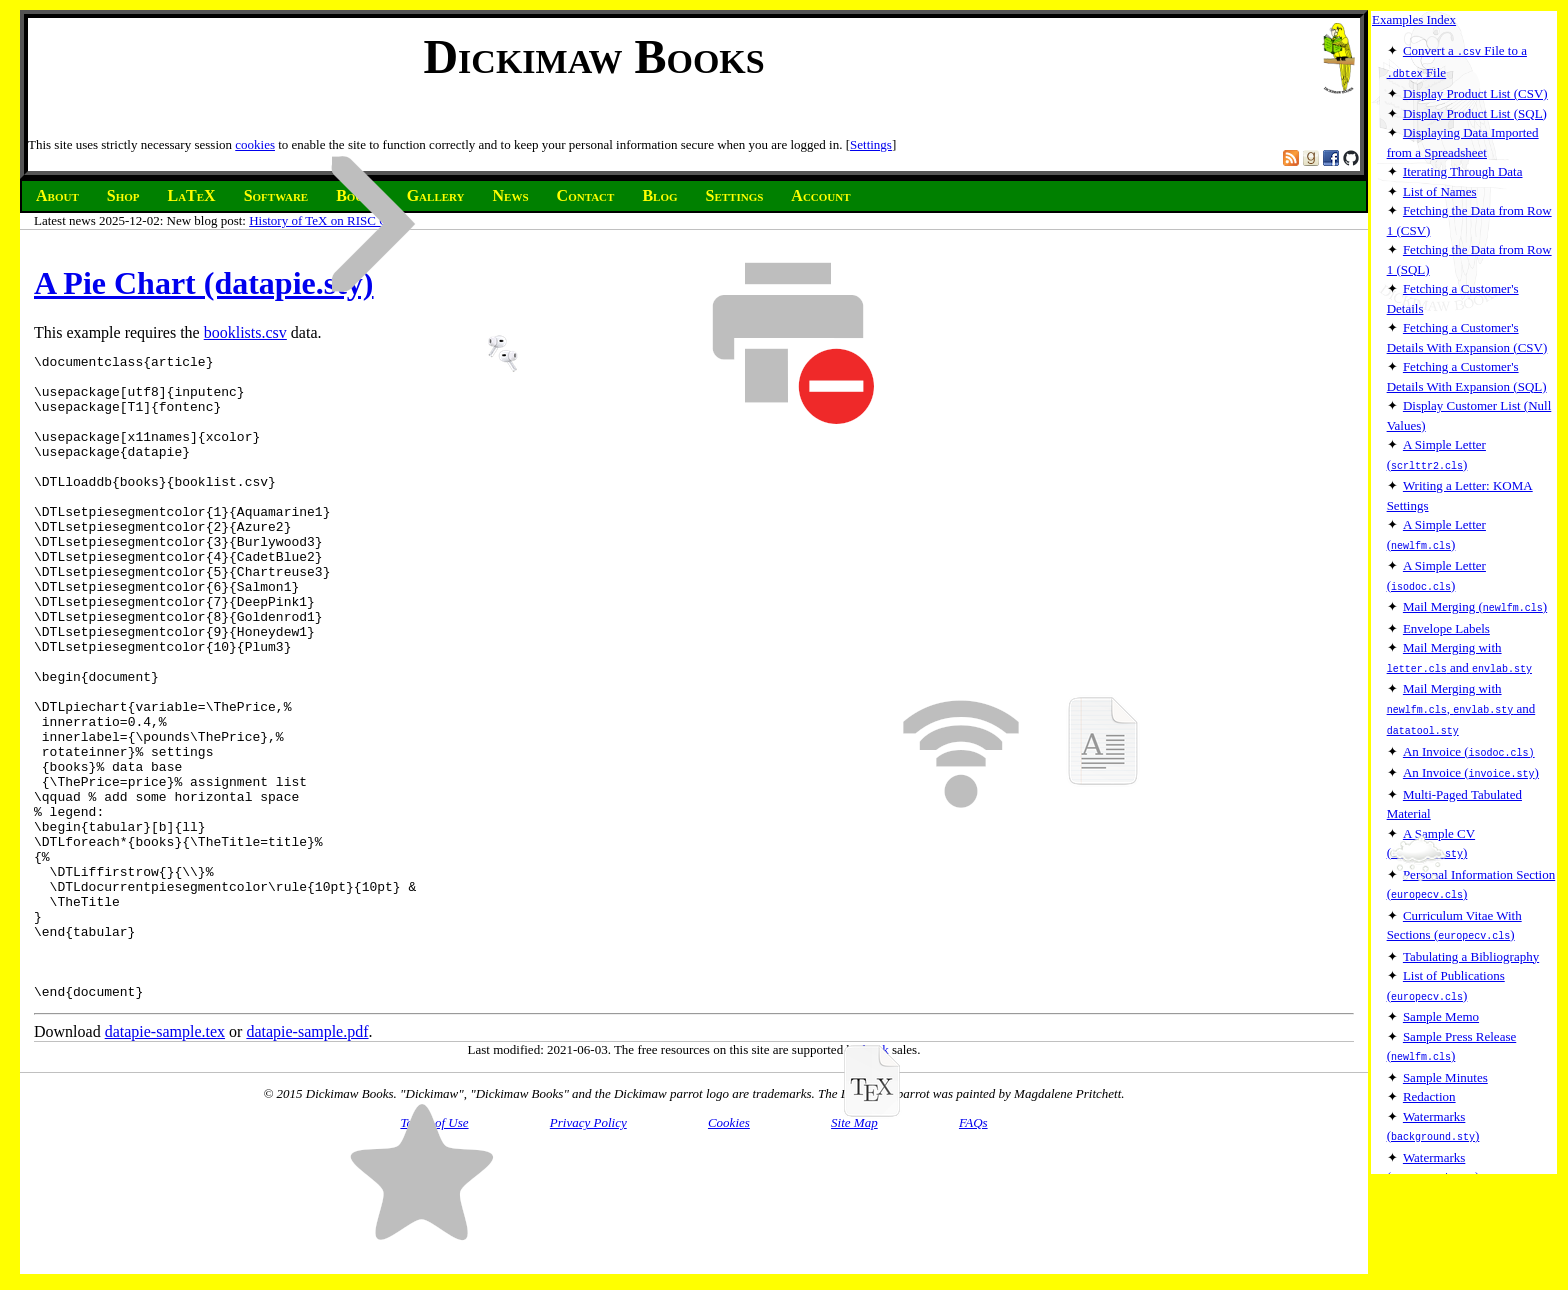  I want to click on indicates snowy weather conditions, so click(1418, 853).